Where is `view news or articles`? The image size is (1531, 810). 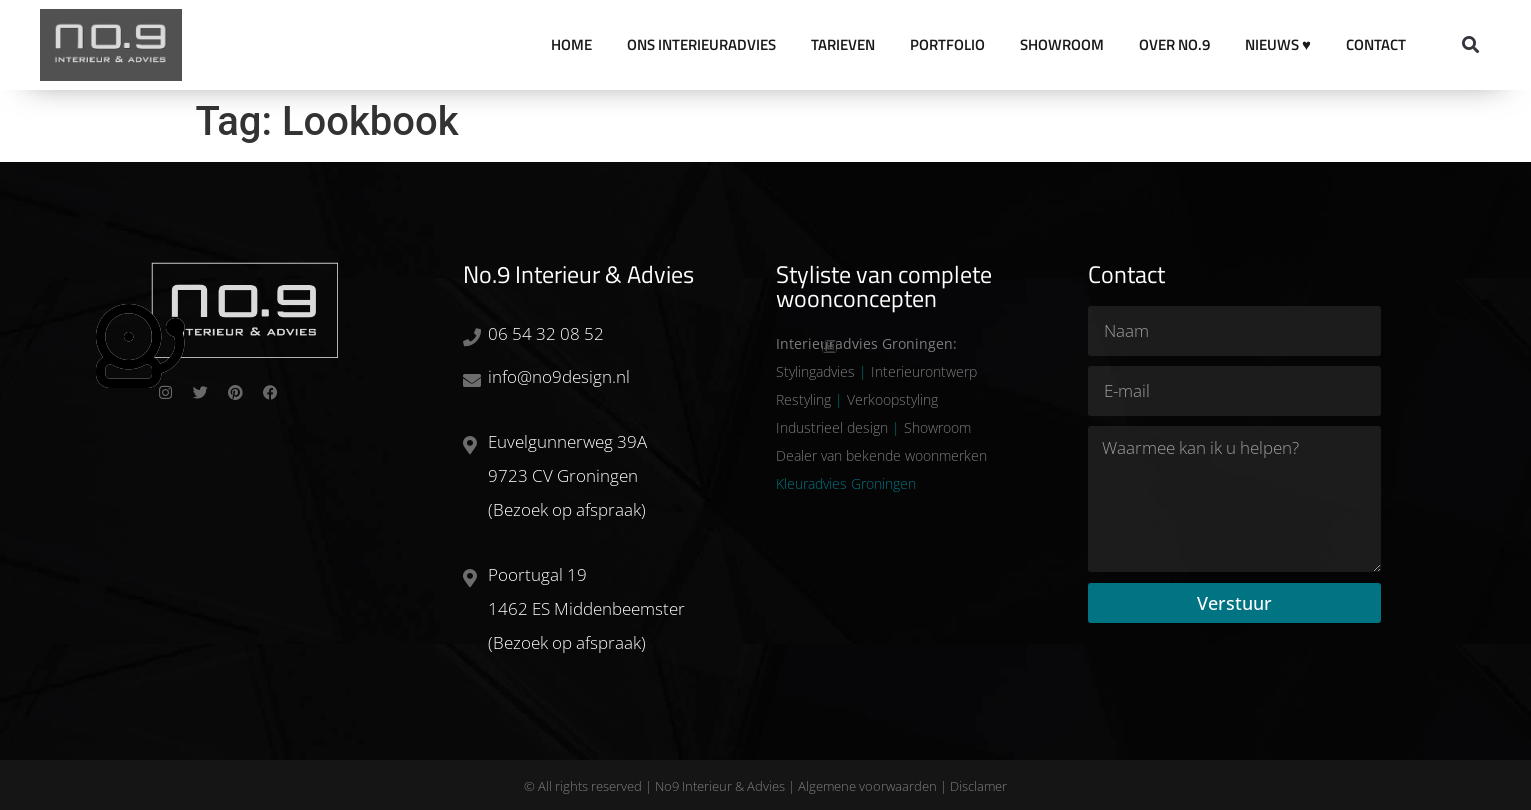 view news or articles is located at coordinates (829, 346).